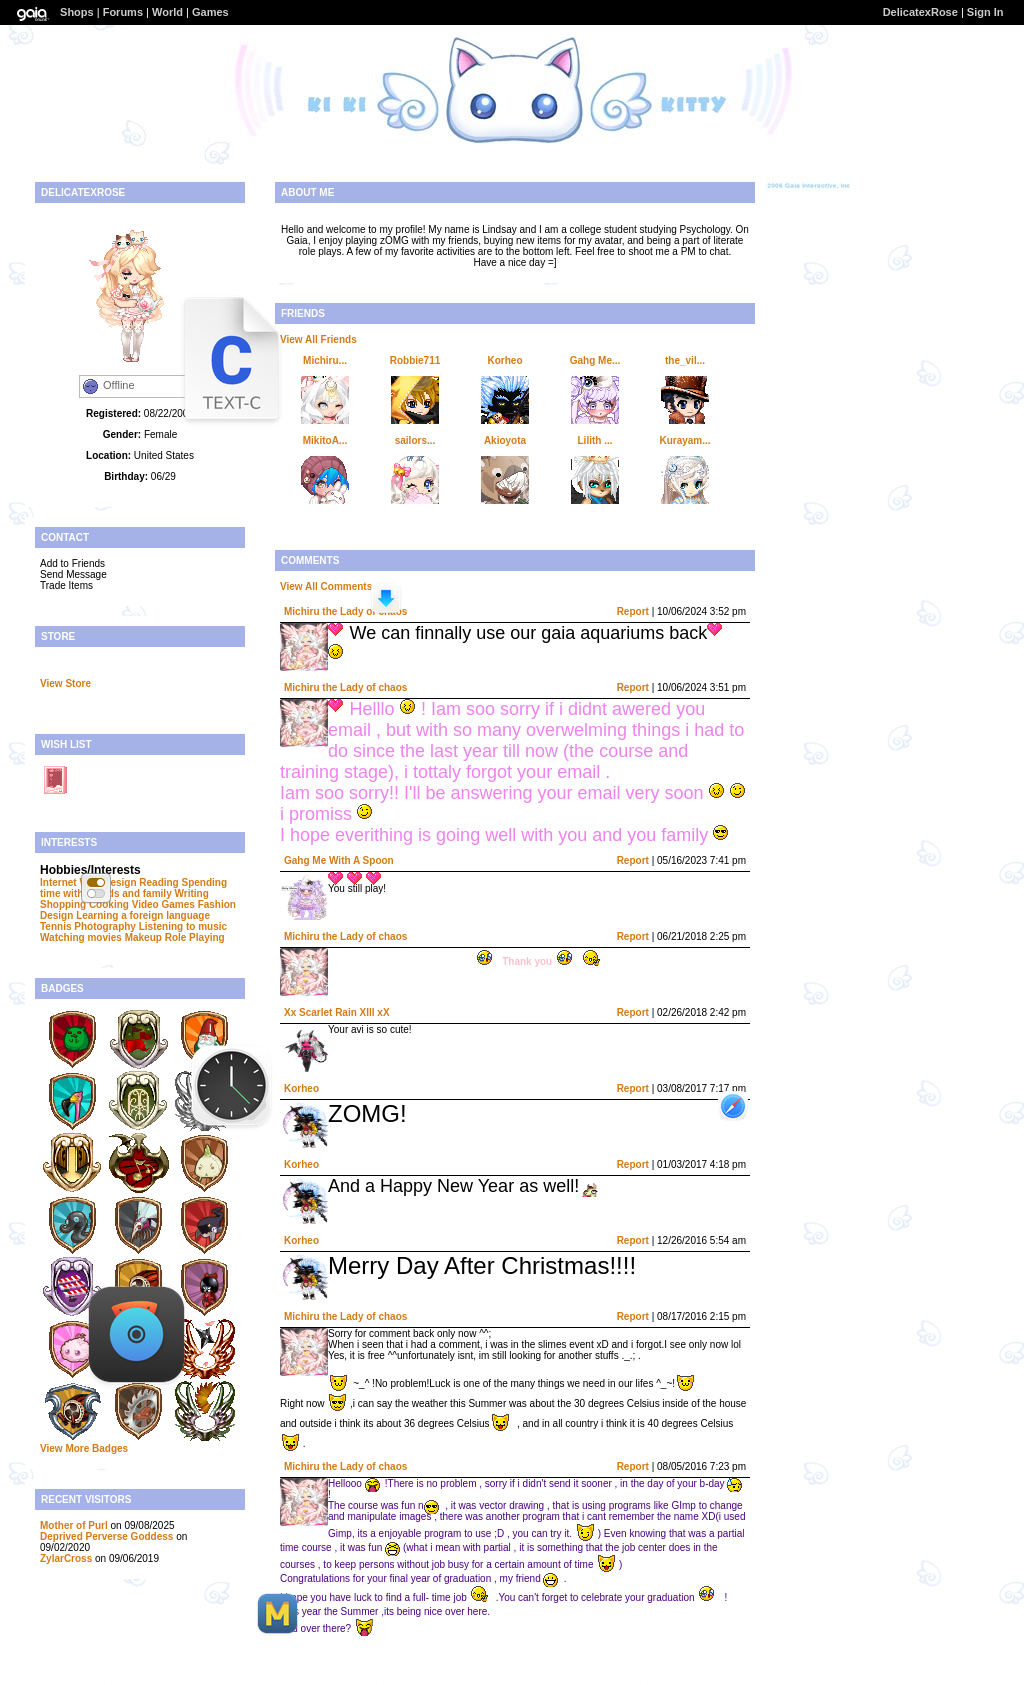 The height and width of the screenshot is (1685, 1024). I want to click on open handbrake video transcoder app, so click(136, 1334).